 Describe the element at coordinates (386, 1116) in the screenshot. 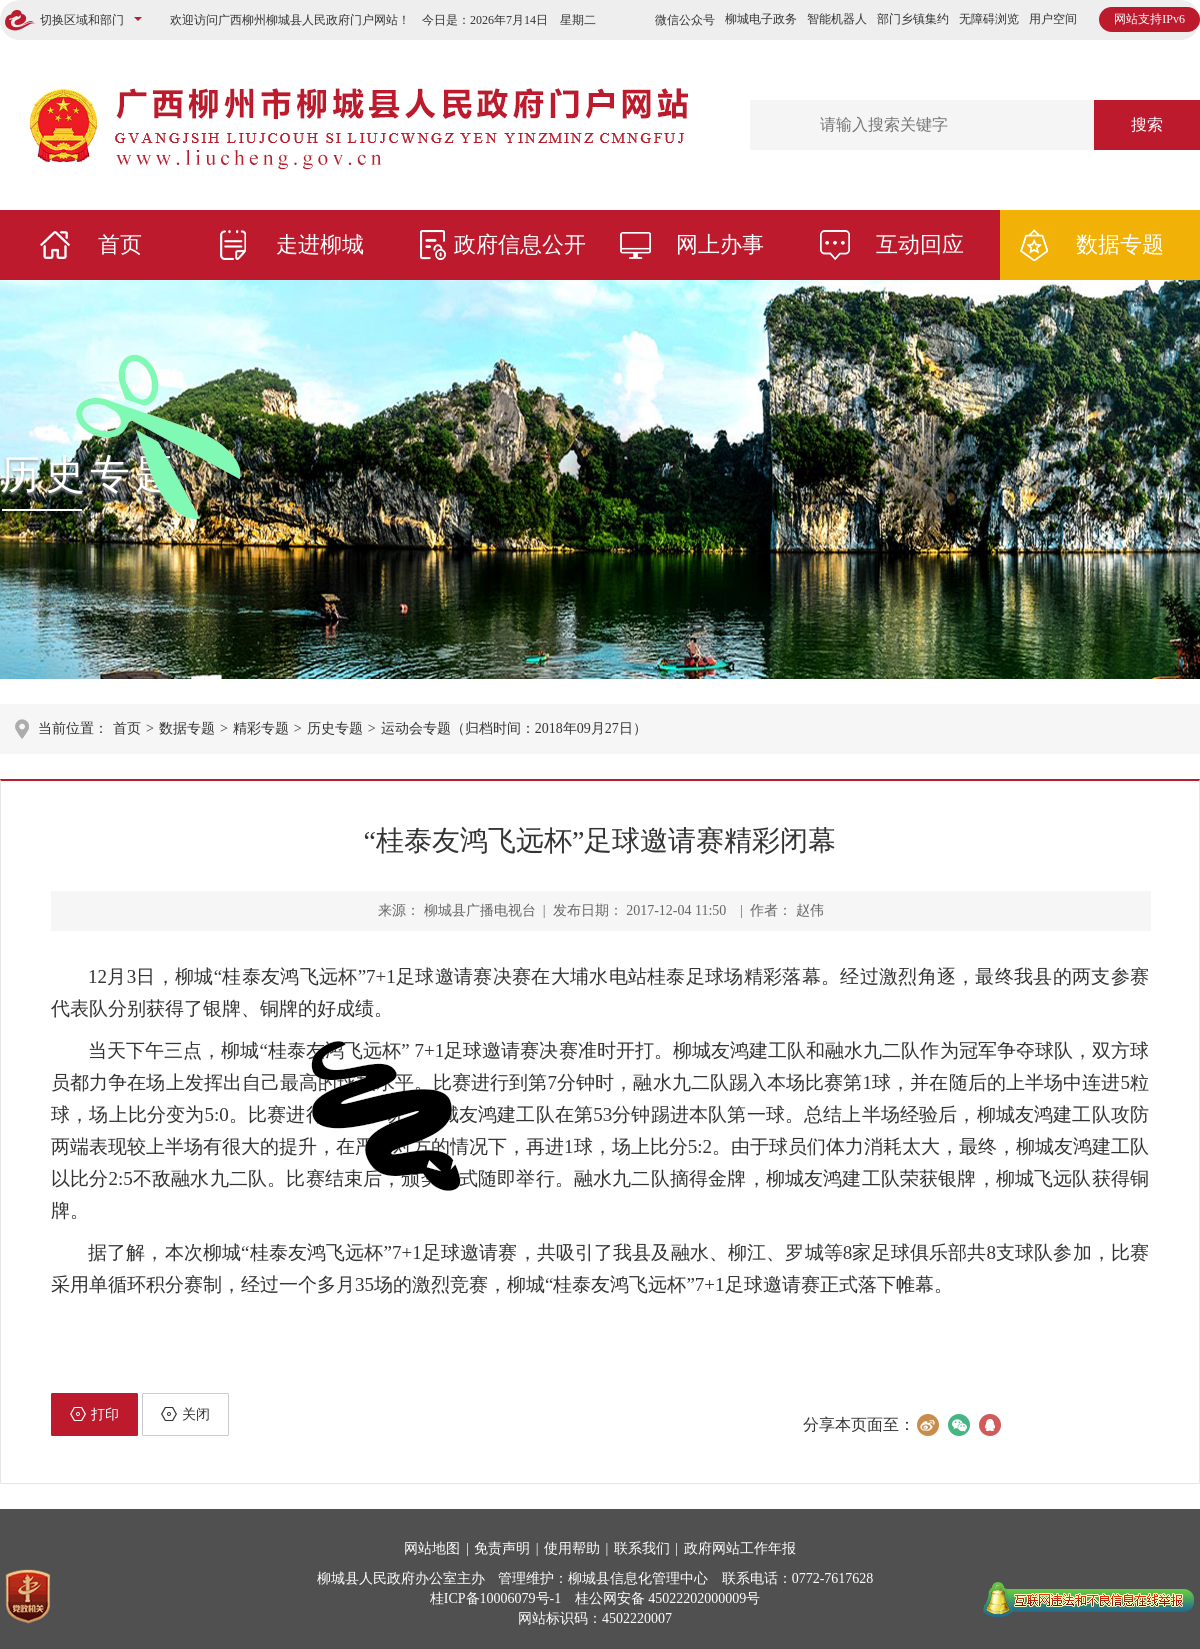

I see `select sand snake creature or enemy type` at that location.